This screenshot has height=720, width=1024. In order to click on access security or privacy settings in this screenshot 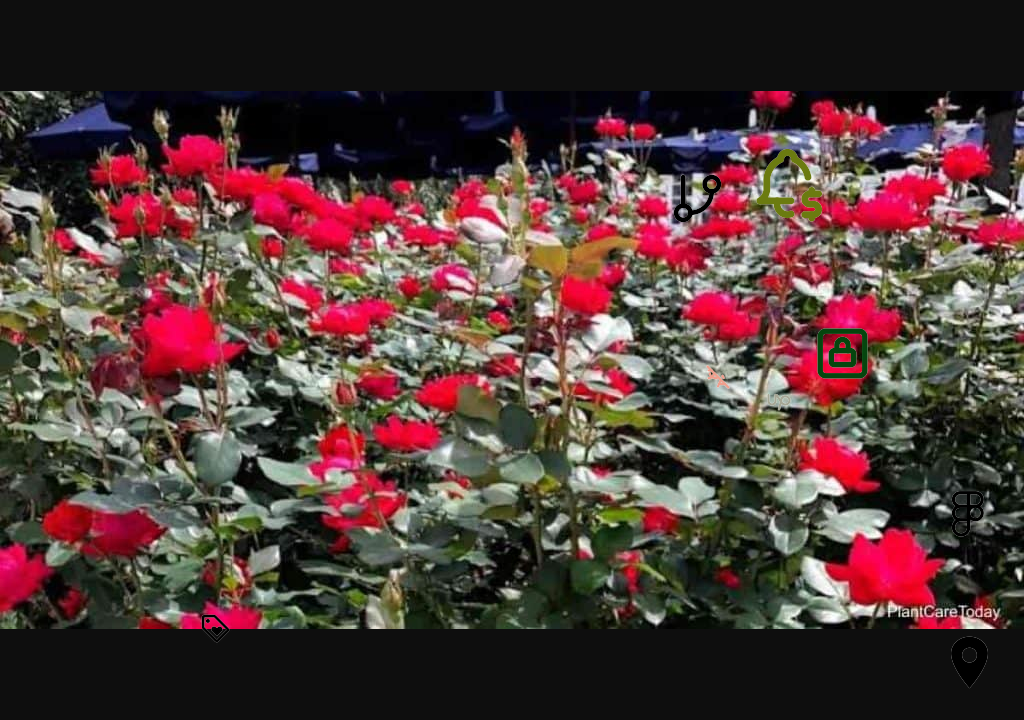, I will do `click(842, 353)`.